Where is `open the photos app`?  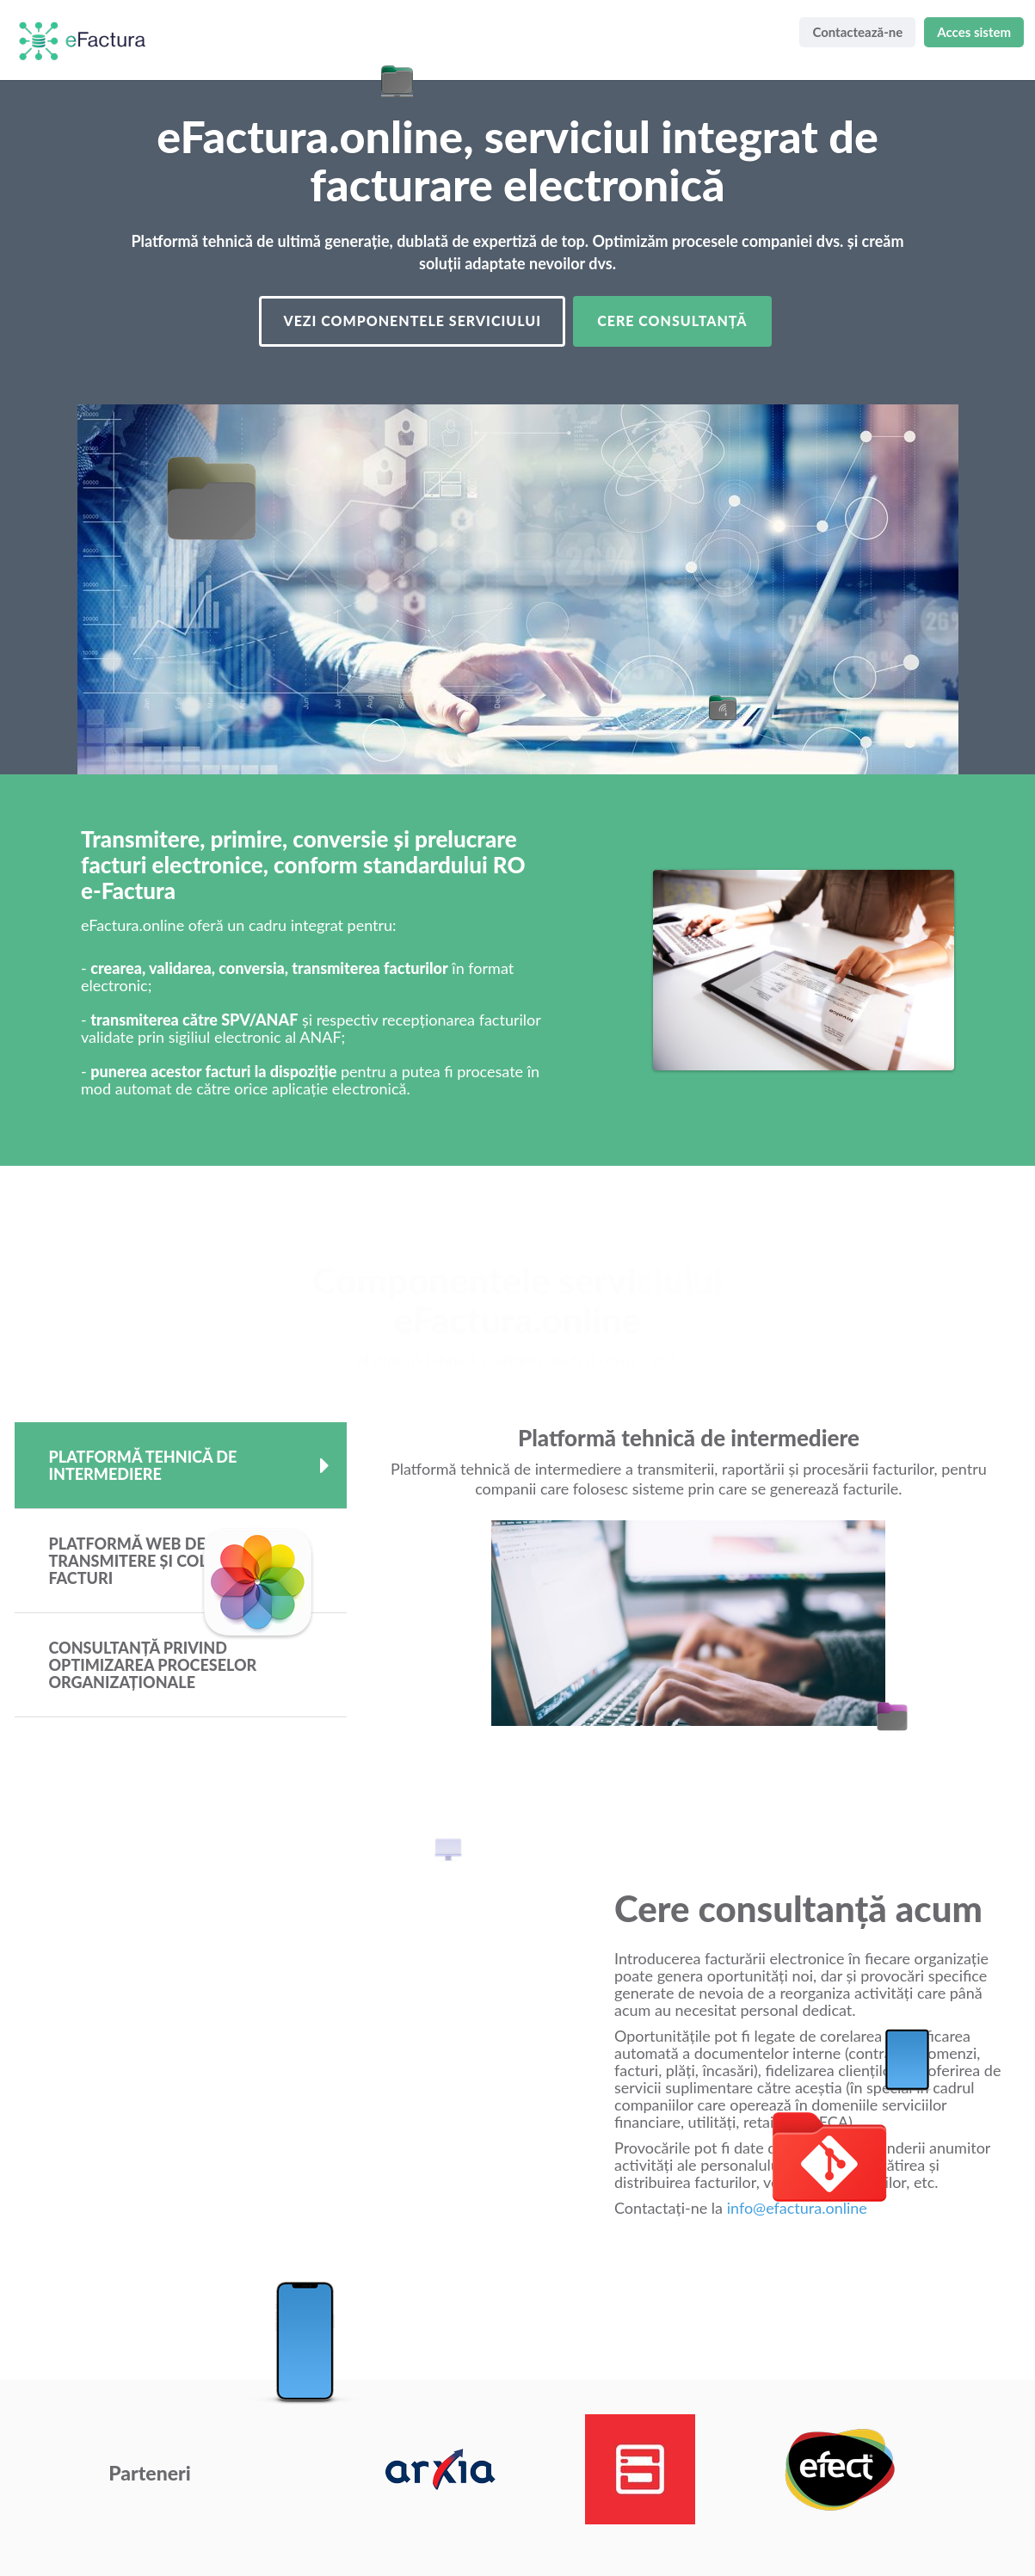
open the photos app is located at coordinates (257, 1581).